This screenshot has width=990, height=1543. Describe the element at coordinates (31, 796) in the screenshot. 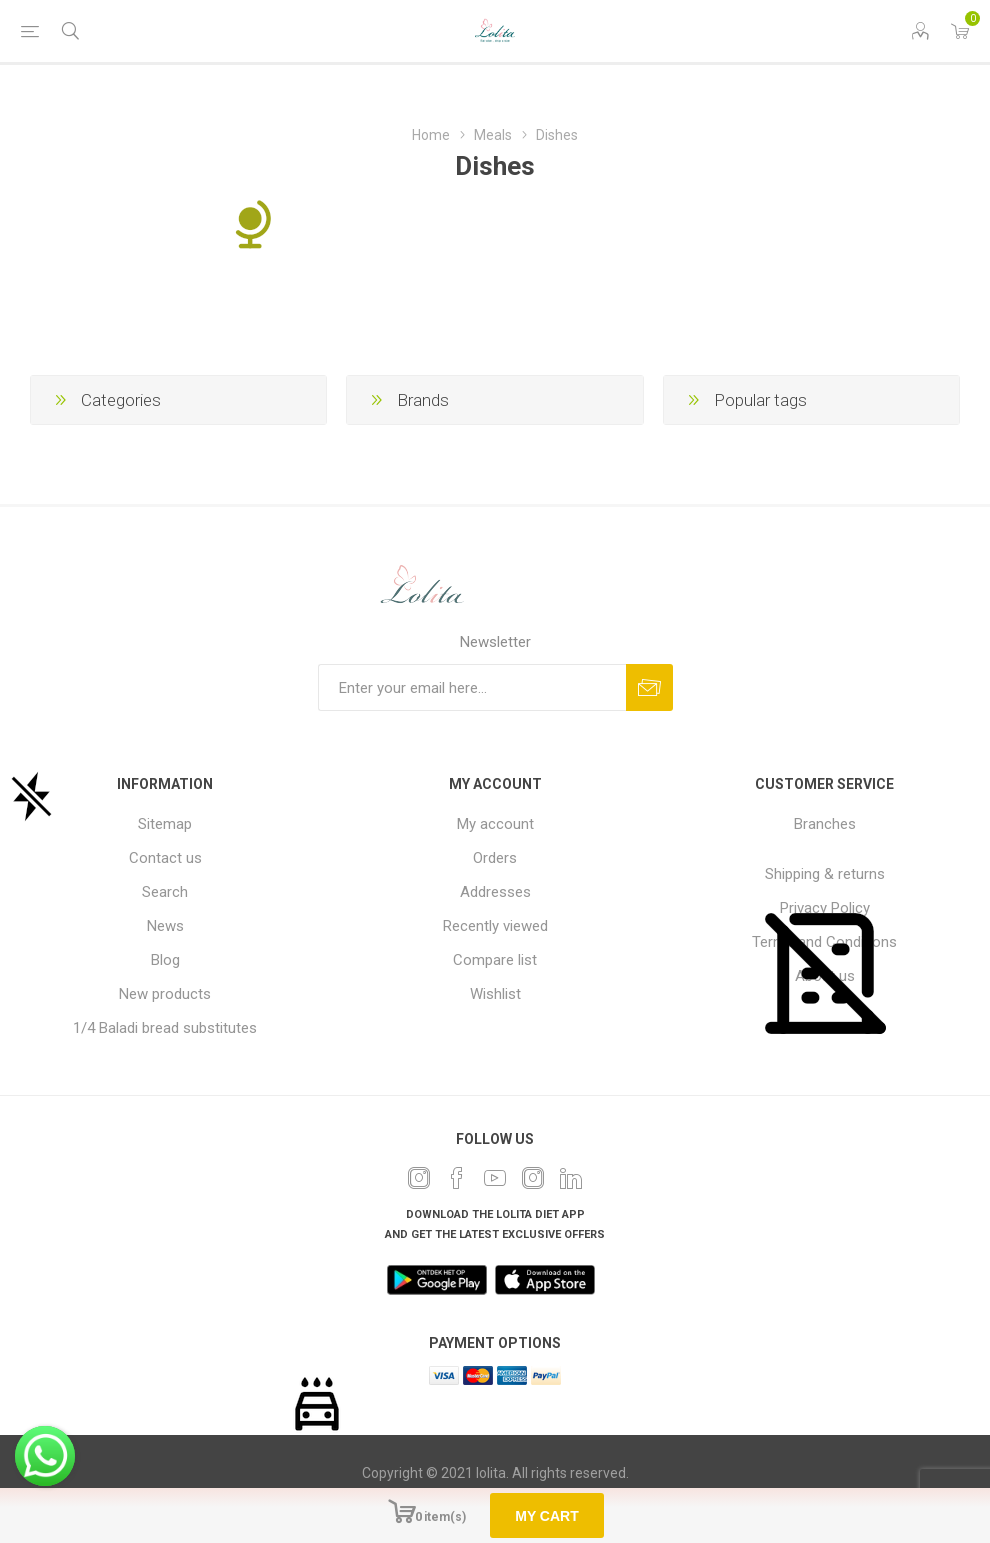

I see `disable camera flash` at that location.